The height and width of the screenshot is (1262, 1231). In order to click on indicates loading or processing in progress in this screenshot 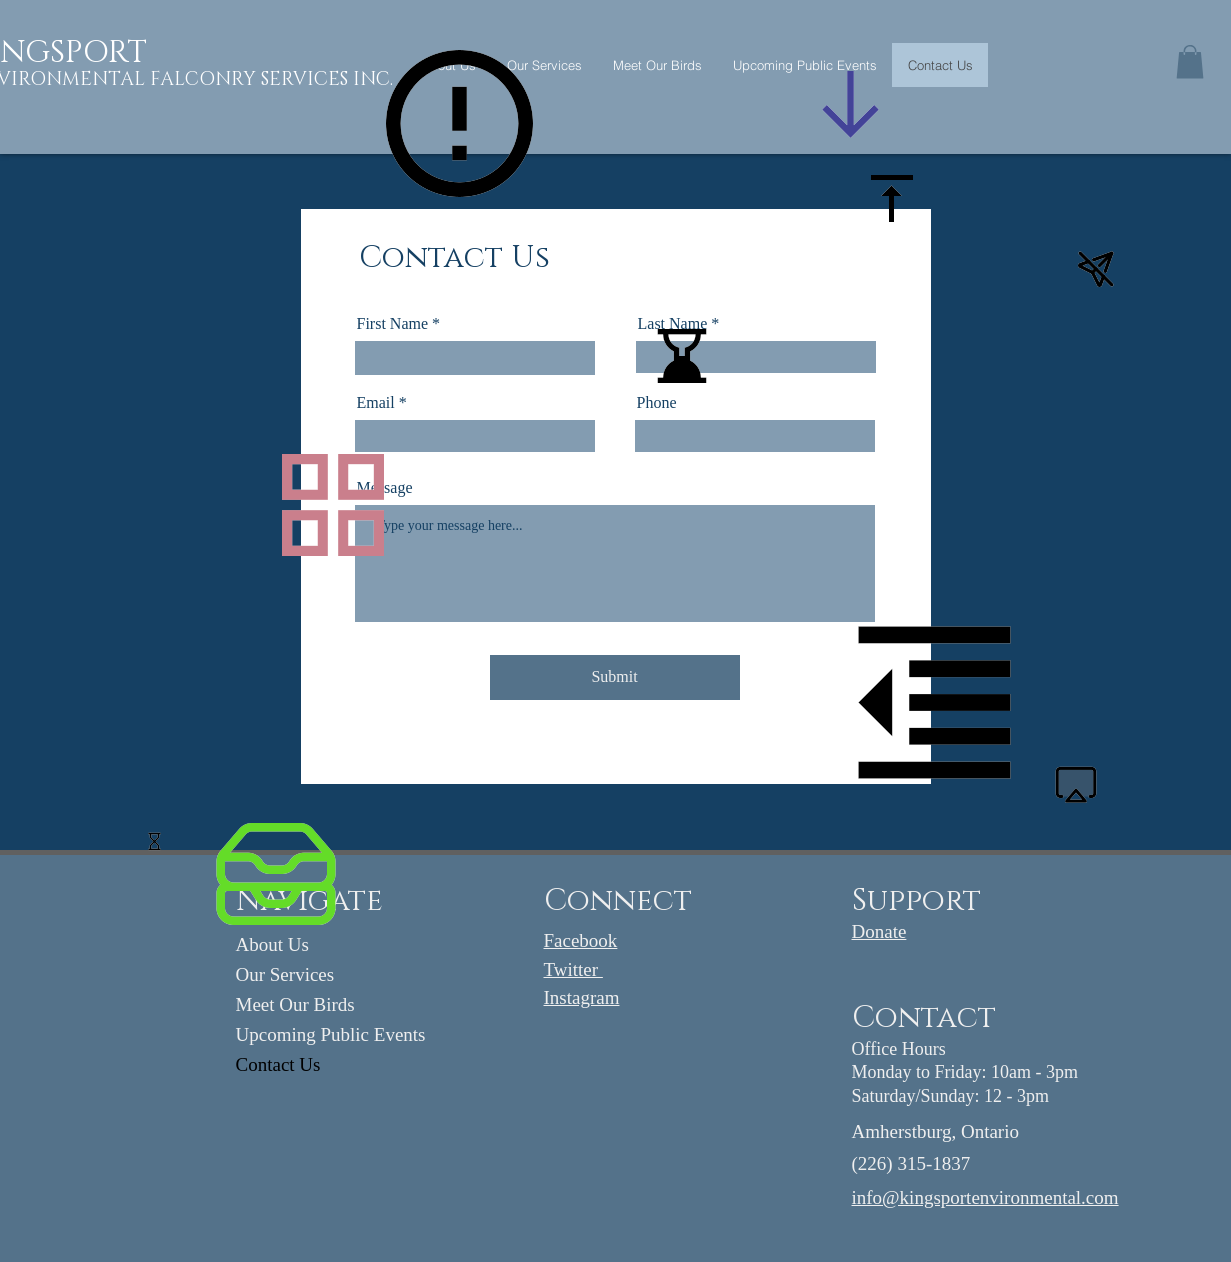, I will do `click(154, 841)`.